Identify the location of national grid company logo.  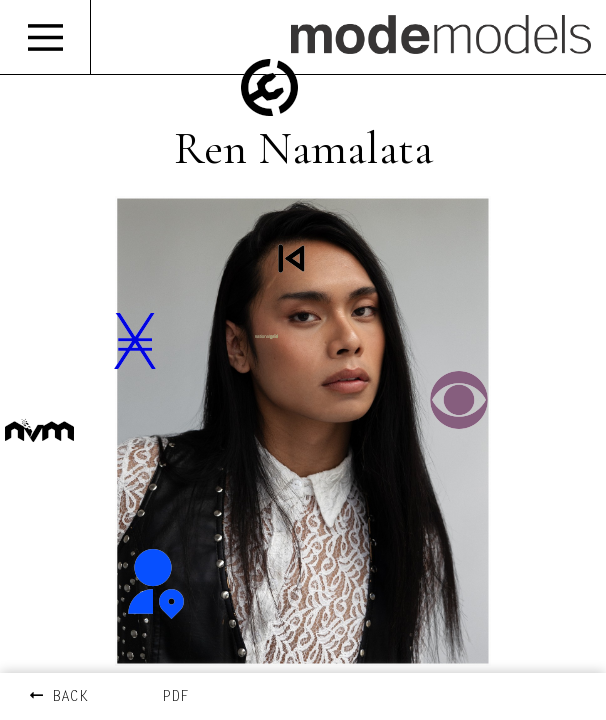
(266, 336).